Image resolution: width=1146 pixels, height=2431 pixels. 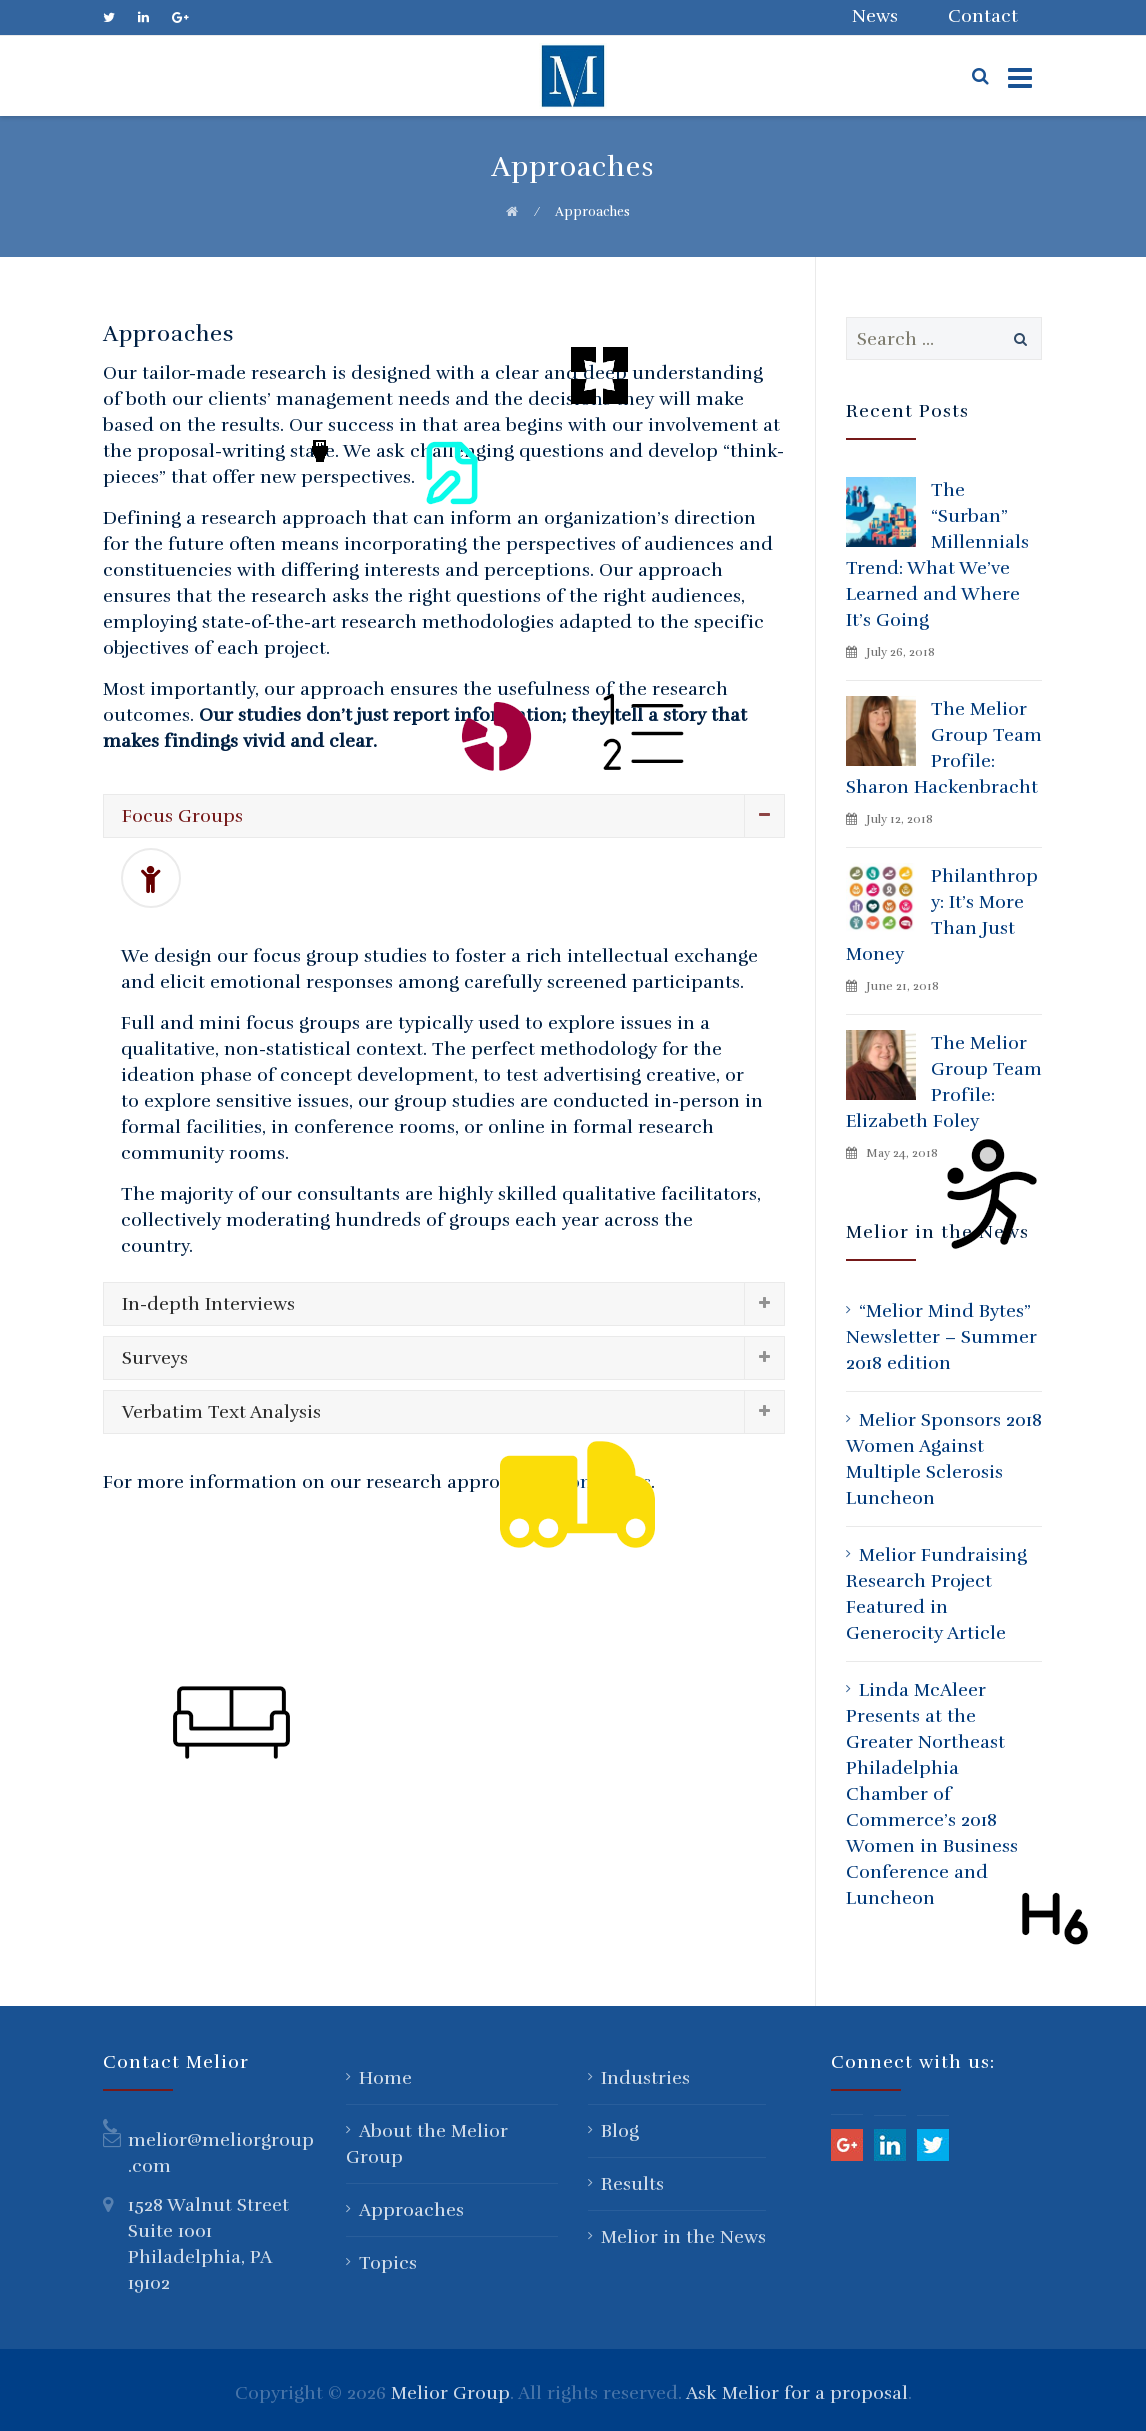 What do you see at coordinates (1051, 1917) in the screenshot?
I see `format text as heading level 6` at bounding box center [1051, 1917].